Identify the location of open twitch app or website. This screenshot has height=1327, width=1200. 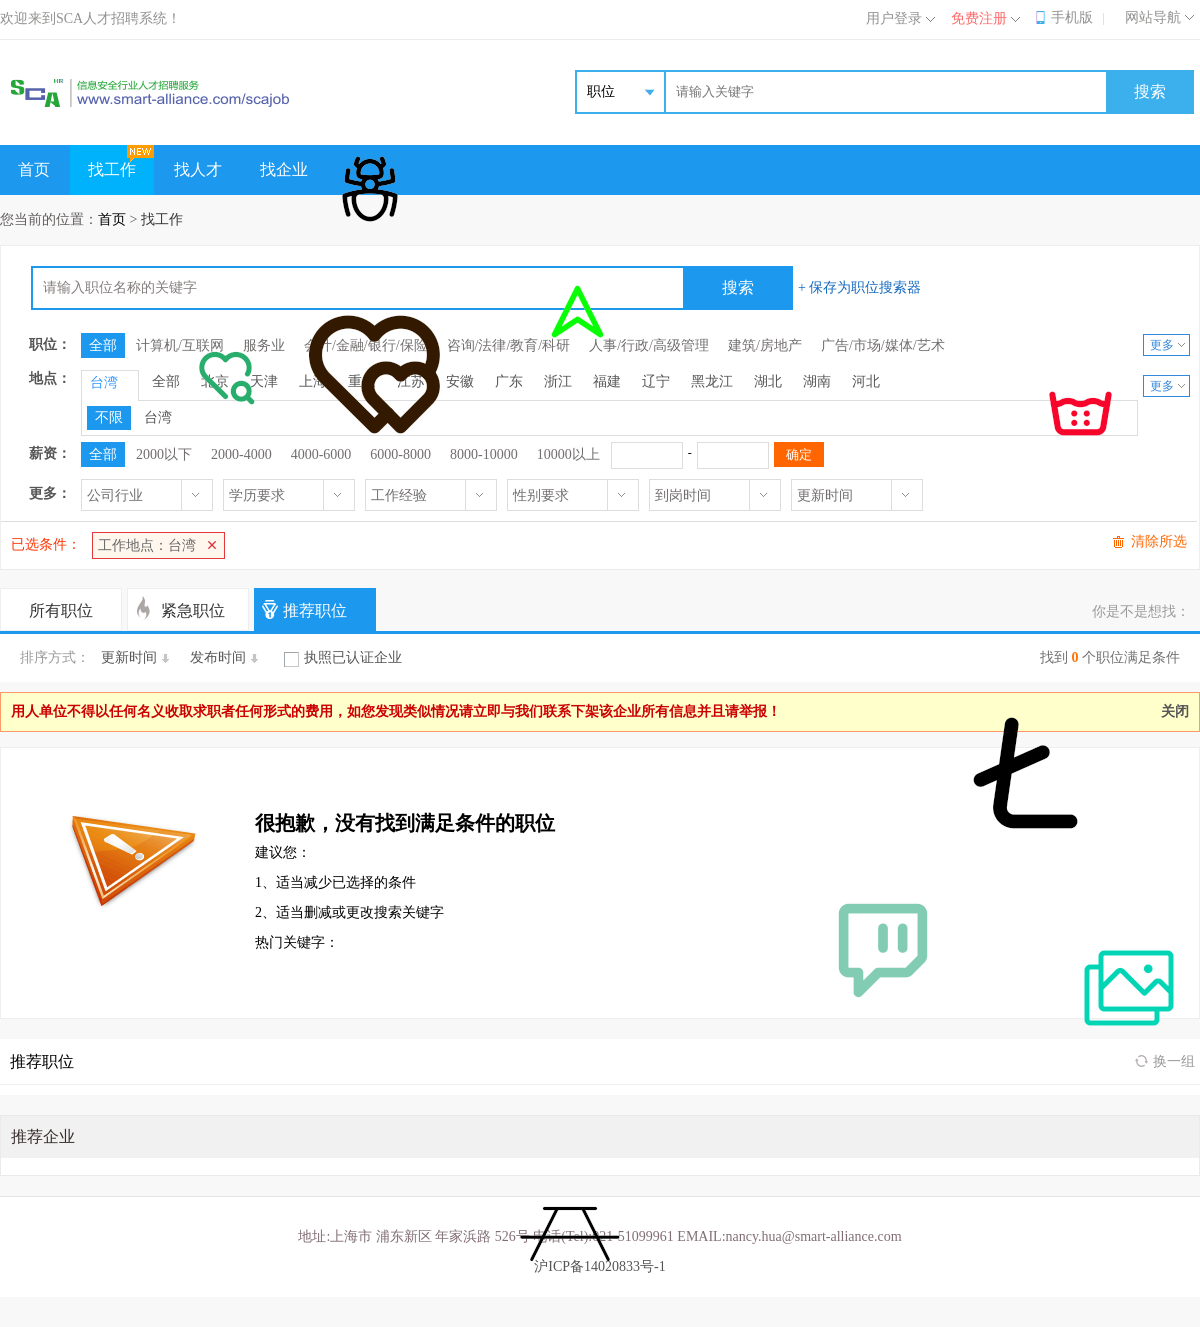
(883, 948).